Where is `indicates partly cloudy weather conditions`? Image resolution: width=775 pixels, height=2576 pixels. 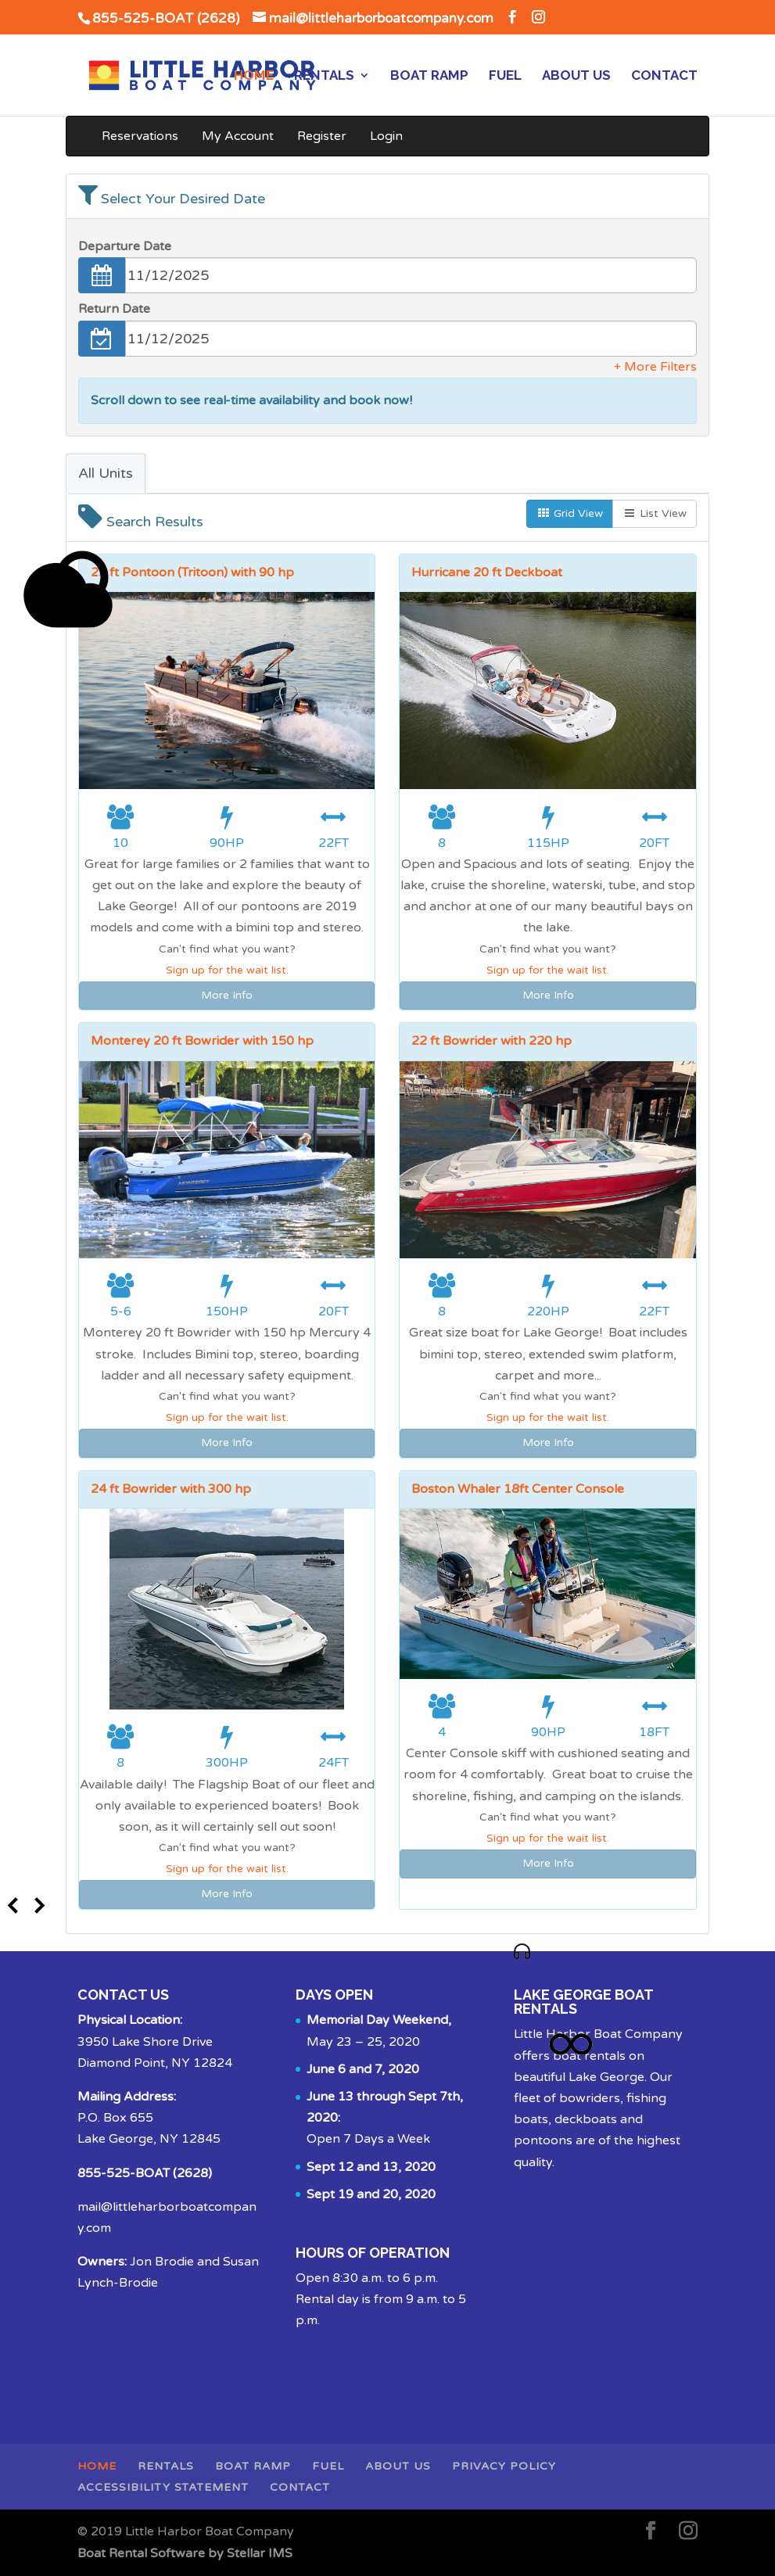 indicates partly cloudy weather conditions is located at coordinates (68, 591).